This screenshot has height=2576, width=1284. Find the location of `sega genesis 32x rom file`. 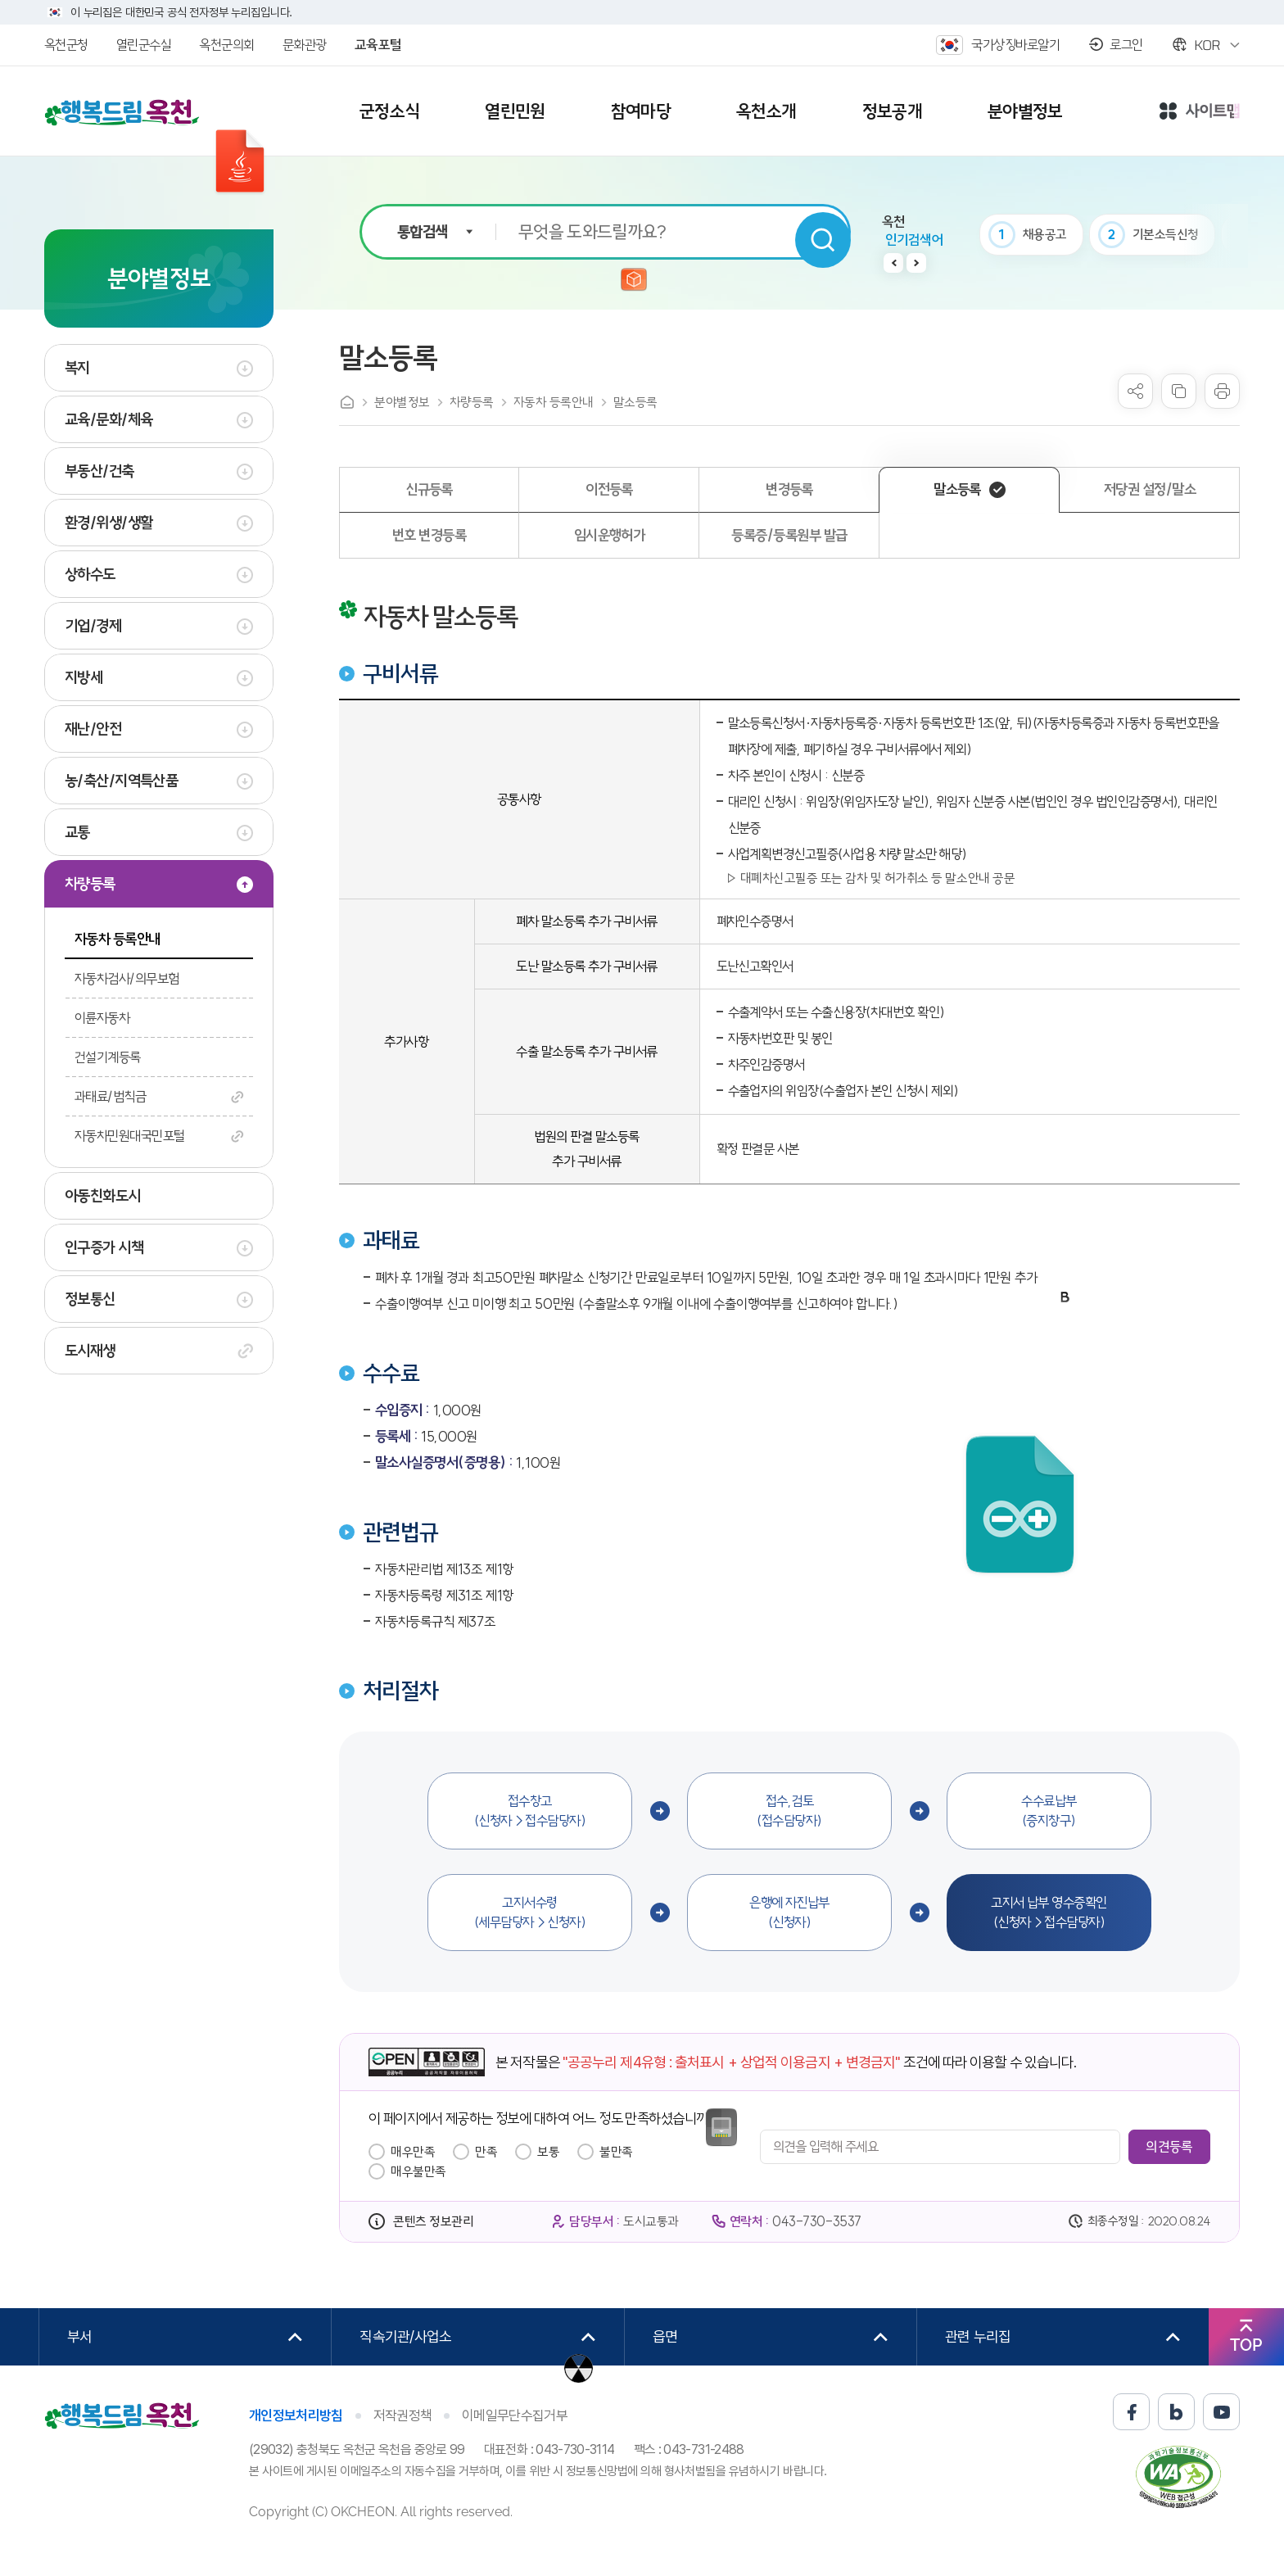

sega genesis 32x rom file is located at coordinates (721, 2127).